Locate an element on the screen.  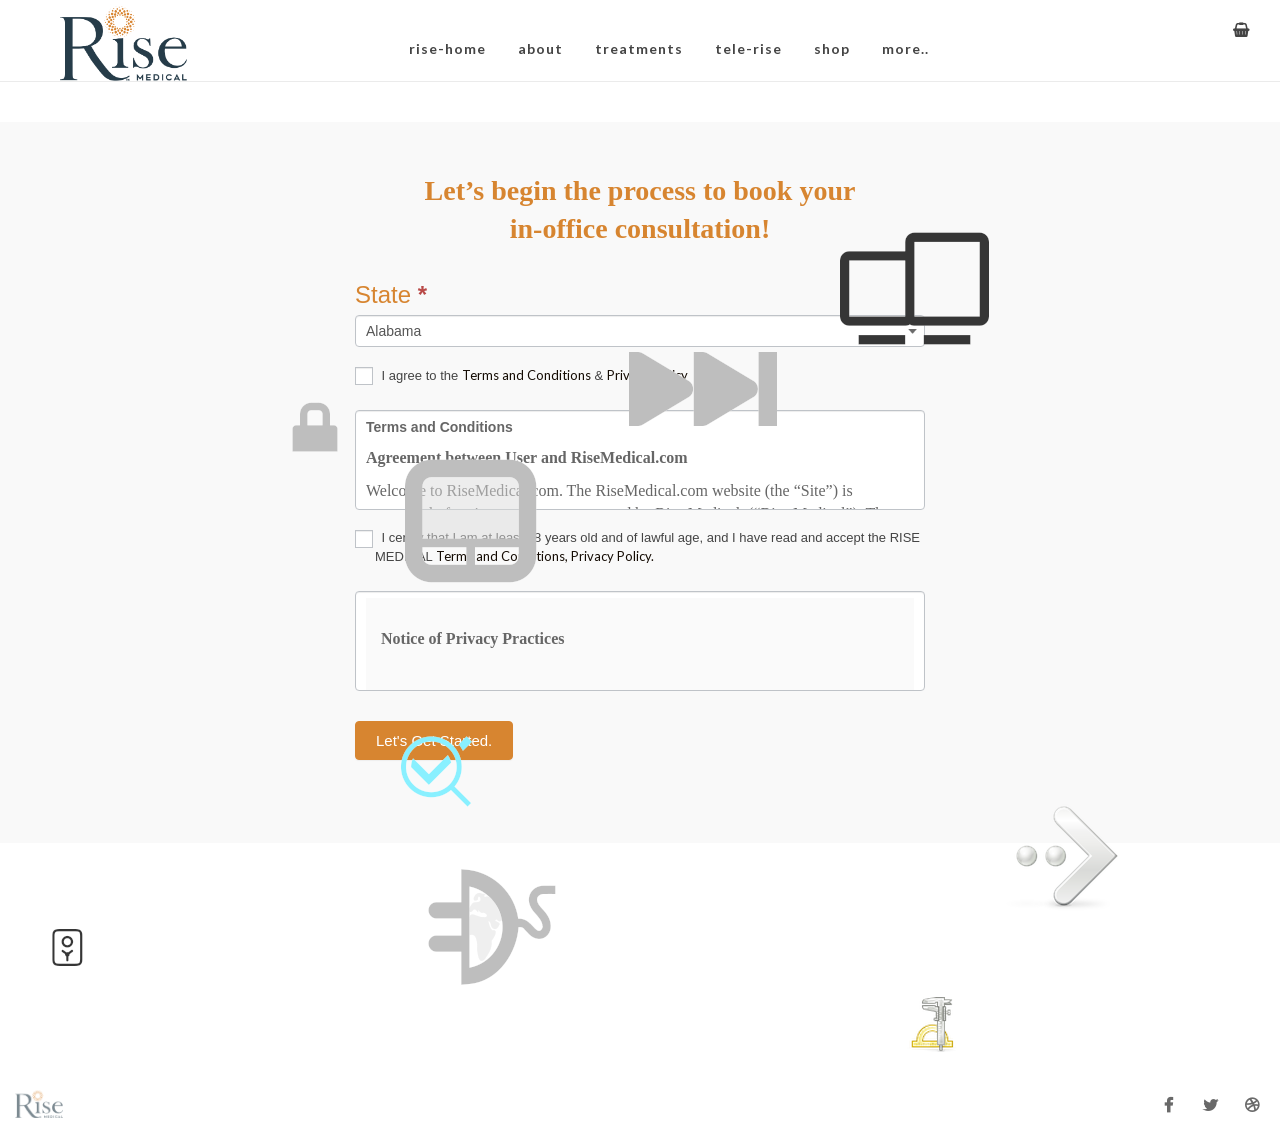
indicates a secure or encrypted wifi network is located at coordinates (315, 429).